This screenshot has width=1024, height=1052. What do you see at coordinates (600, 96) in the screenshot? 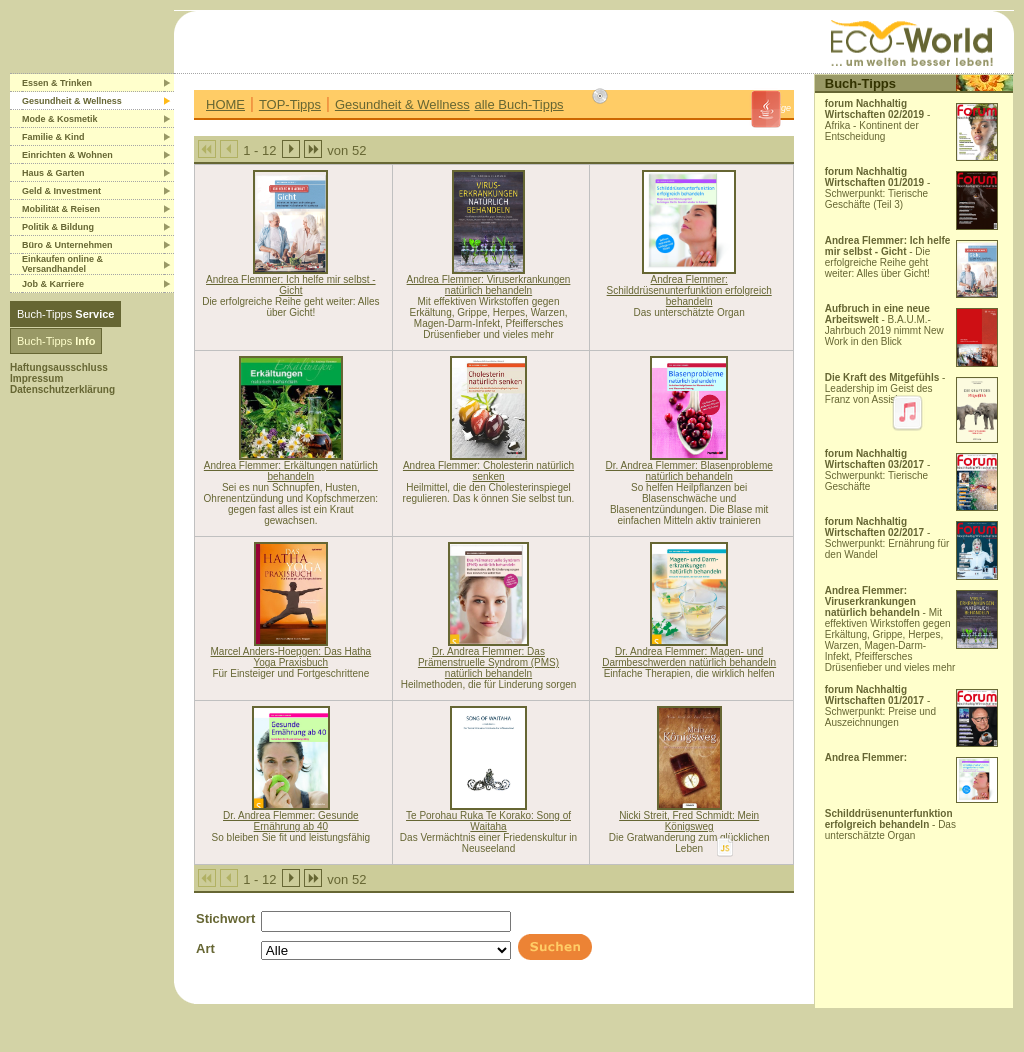
I see `indicates a CD-R or recordable disc drive` at bounding box center [600, 96].